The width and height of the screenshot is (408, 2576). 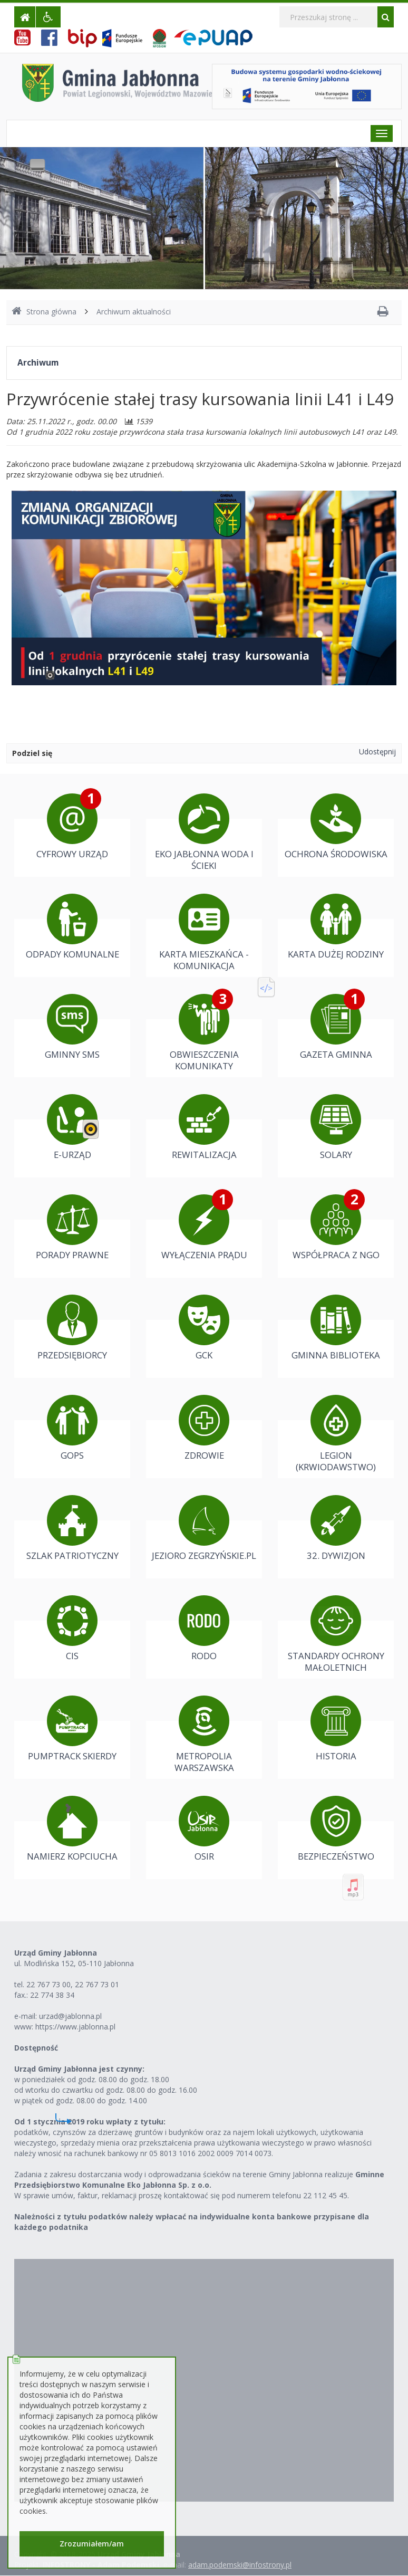 What do you see at coordinates (50, 675) in the screenshot?
I see `adjust speaker or audio output settings` at bounding box center [50, 675].